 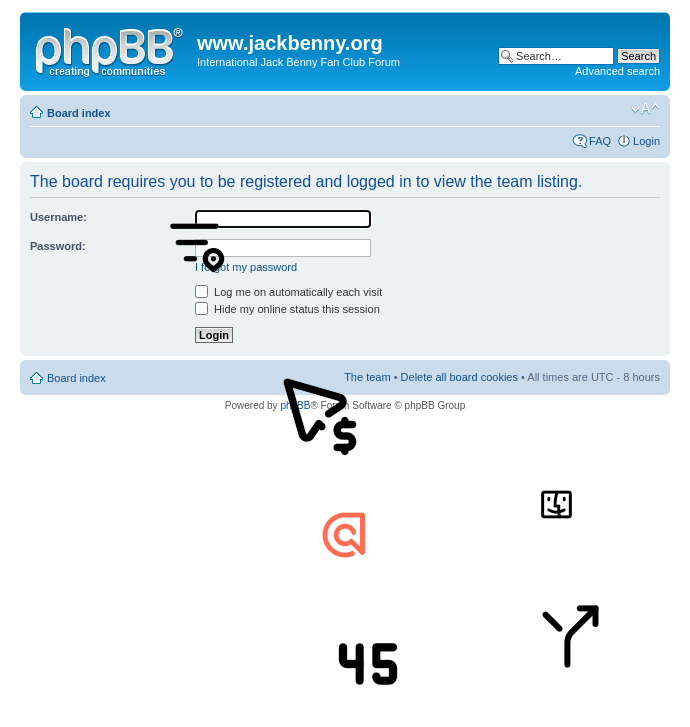 I want to click on indicates item number 45 in a list or sequence, so click(x=368, y=664).